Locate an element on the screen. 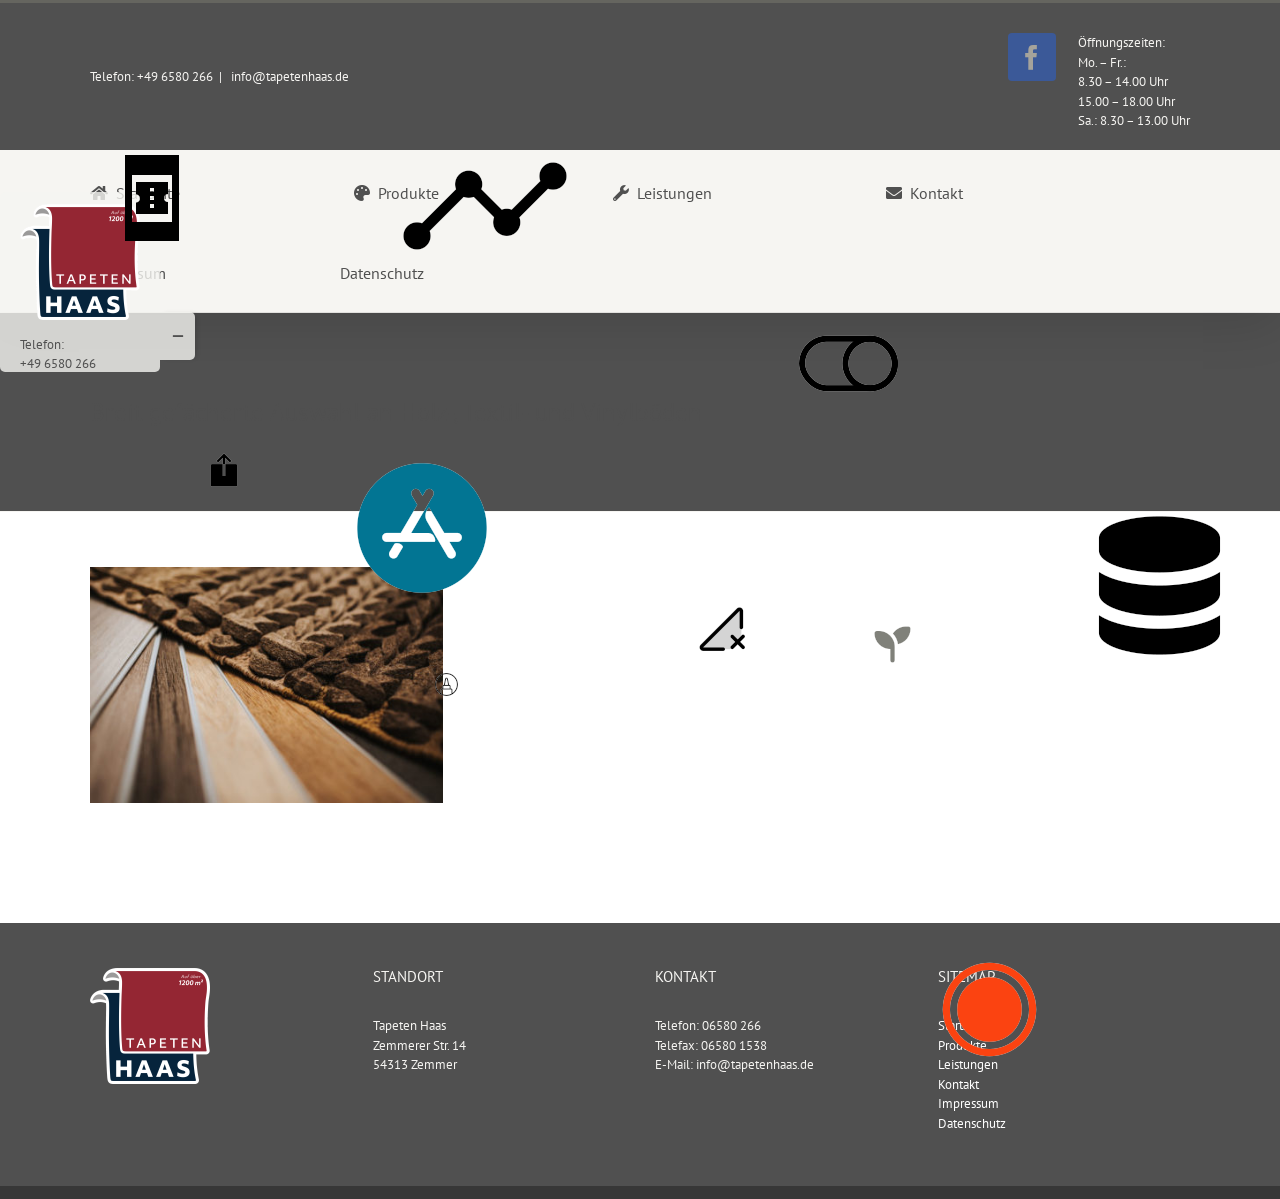 This screenshot has height=1199, width=1280. indicates new growth or beginner status is located at coordinates (892, 644).